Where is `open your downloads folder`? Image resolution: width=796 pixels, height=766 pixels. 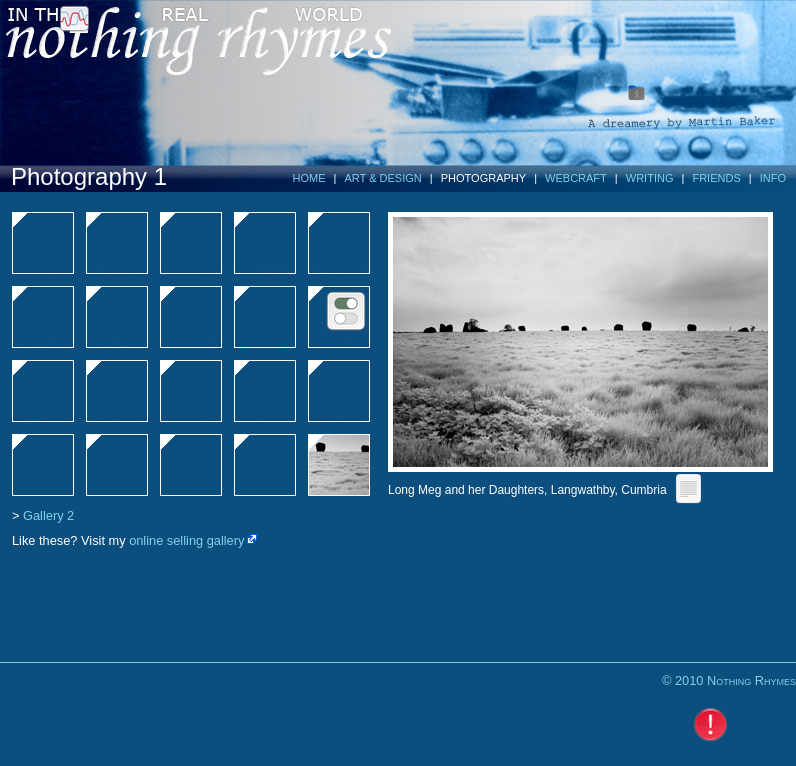 open your downloads folder is located at coordinates (636, 92).